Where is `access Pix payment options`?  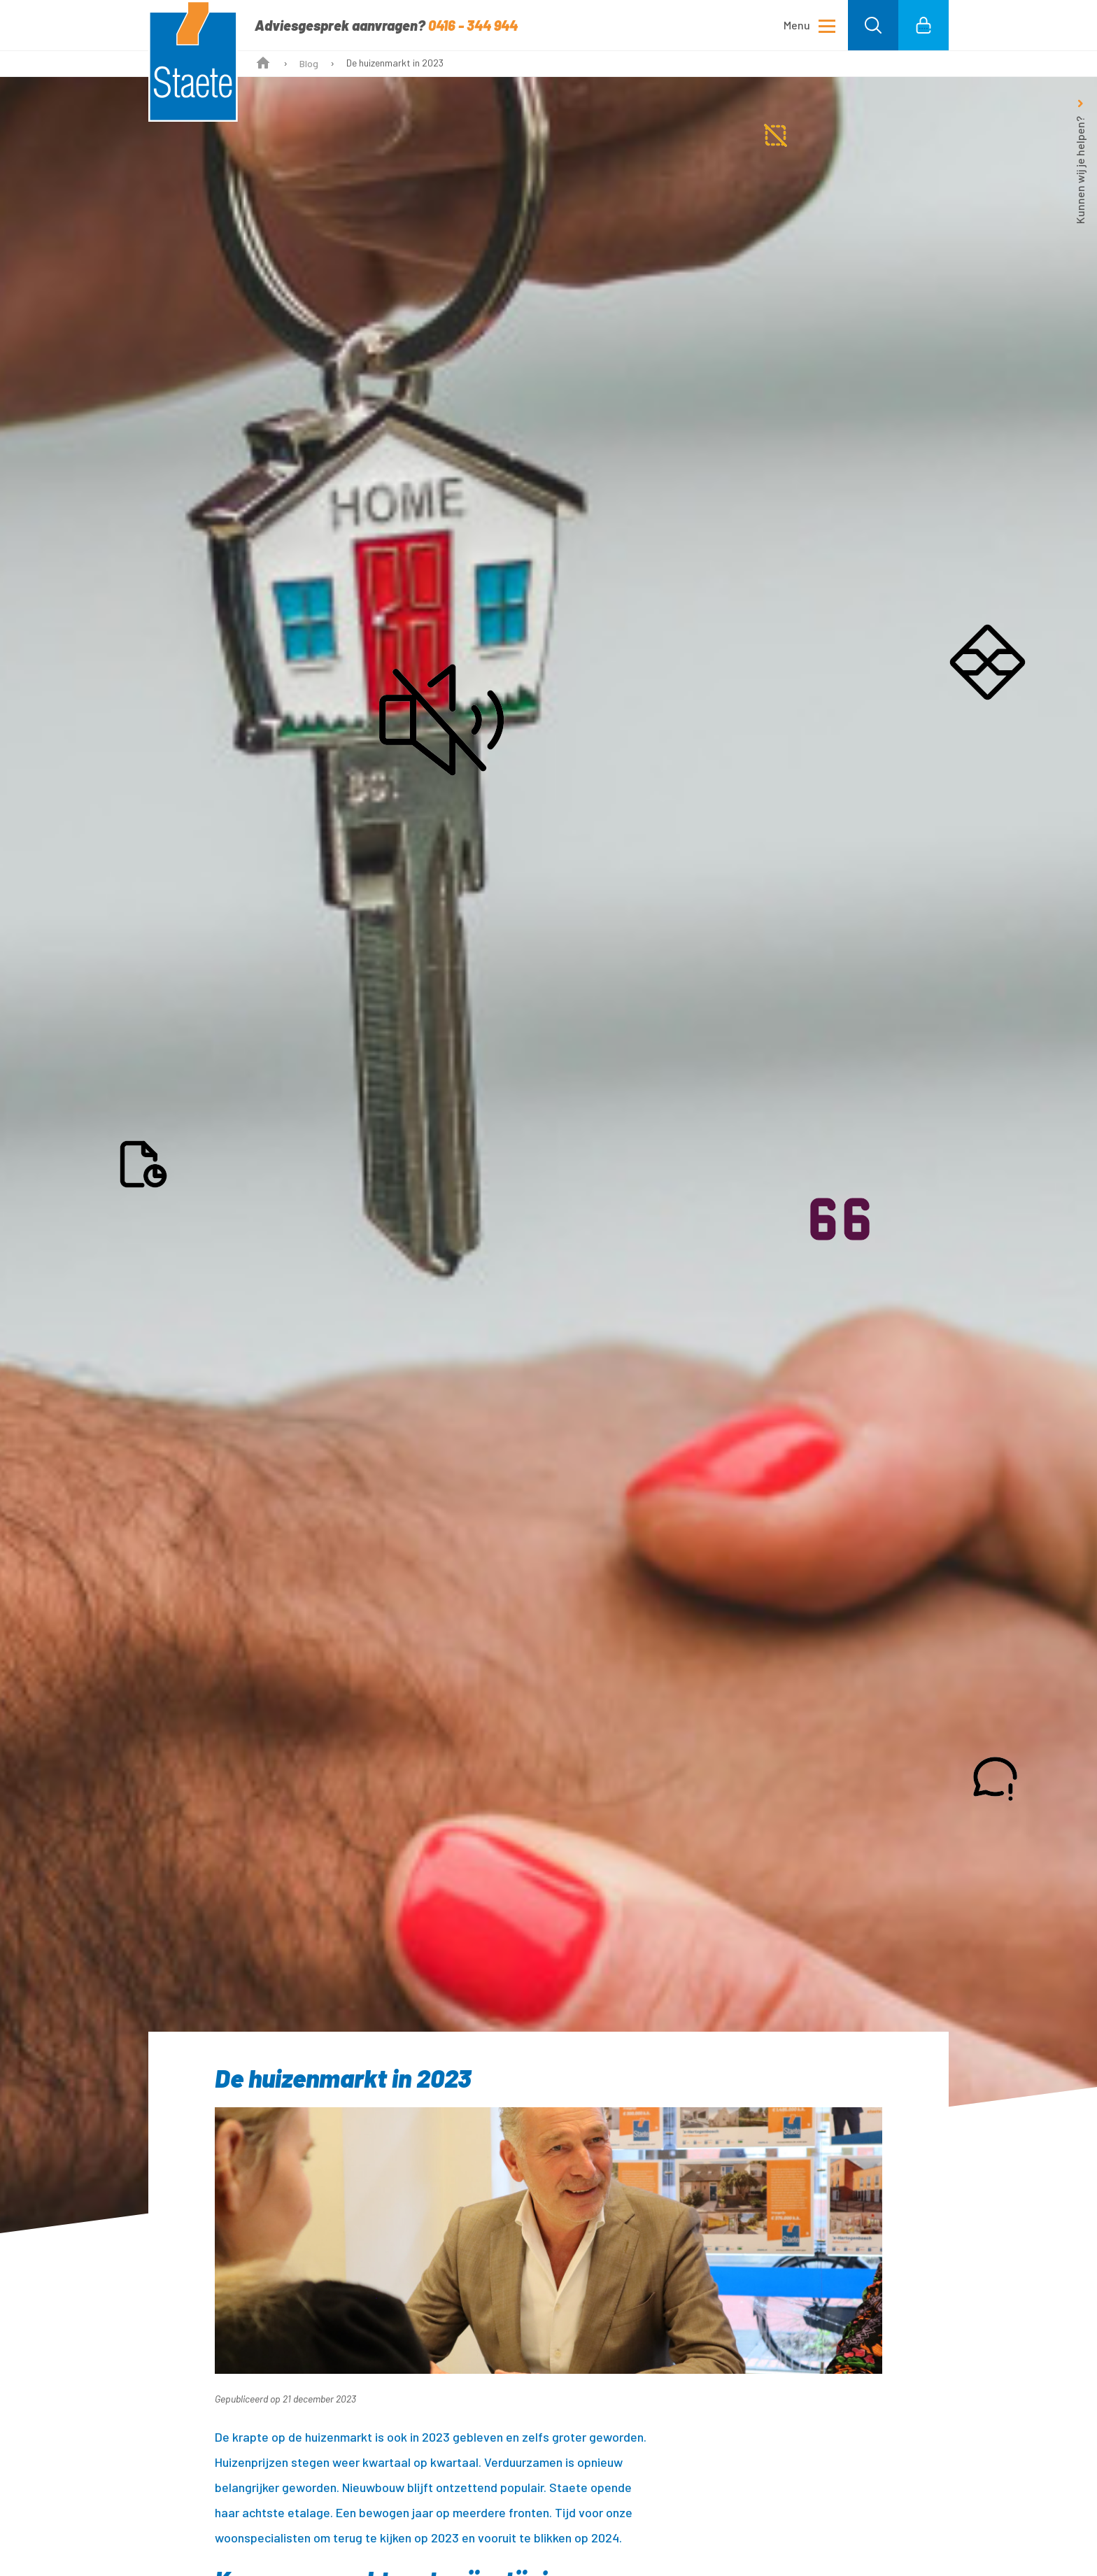 access Pix payment options is located at coordinates (987, 662).